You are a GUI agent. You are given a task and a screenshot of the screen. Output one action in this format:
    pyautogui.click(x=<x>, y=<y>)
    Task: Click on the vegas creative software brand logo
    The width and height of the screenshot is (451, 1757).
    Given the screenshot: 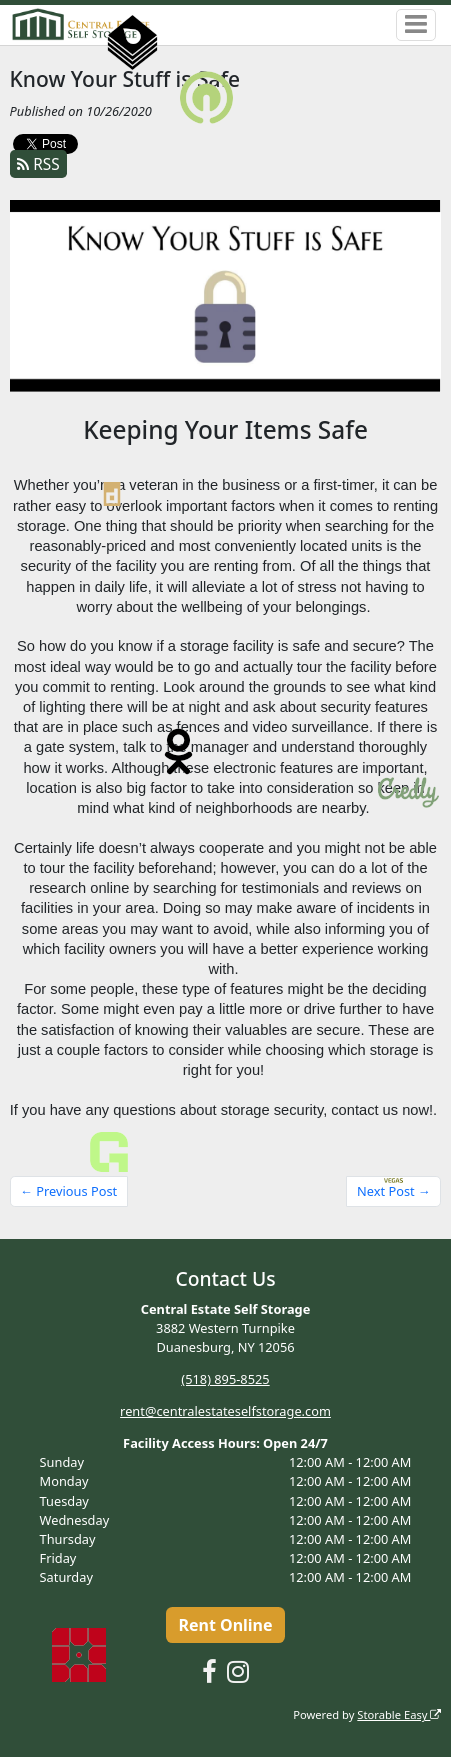 What is the action you would take?
    pyautogui.click(x=393, y=1180)
    